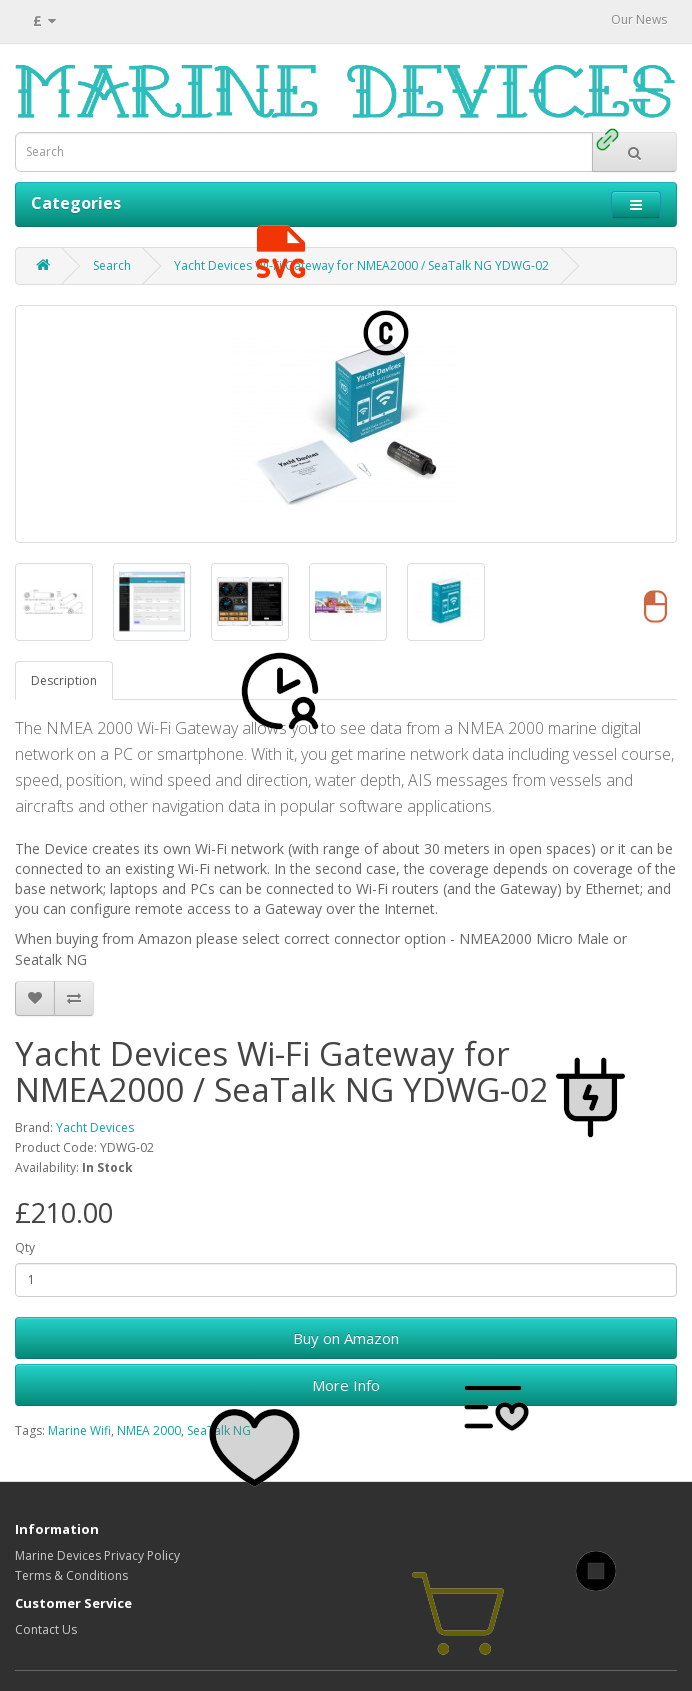 This screenshot has height=1691, width=692. I want to click on indicates copyright or copyrighted content, so click(386, 333).